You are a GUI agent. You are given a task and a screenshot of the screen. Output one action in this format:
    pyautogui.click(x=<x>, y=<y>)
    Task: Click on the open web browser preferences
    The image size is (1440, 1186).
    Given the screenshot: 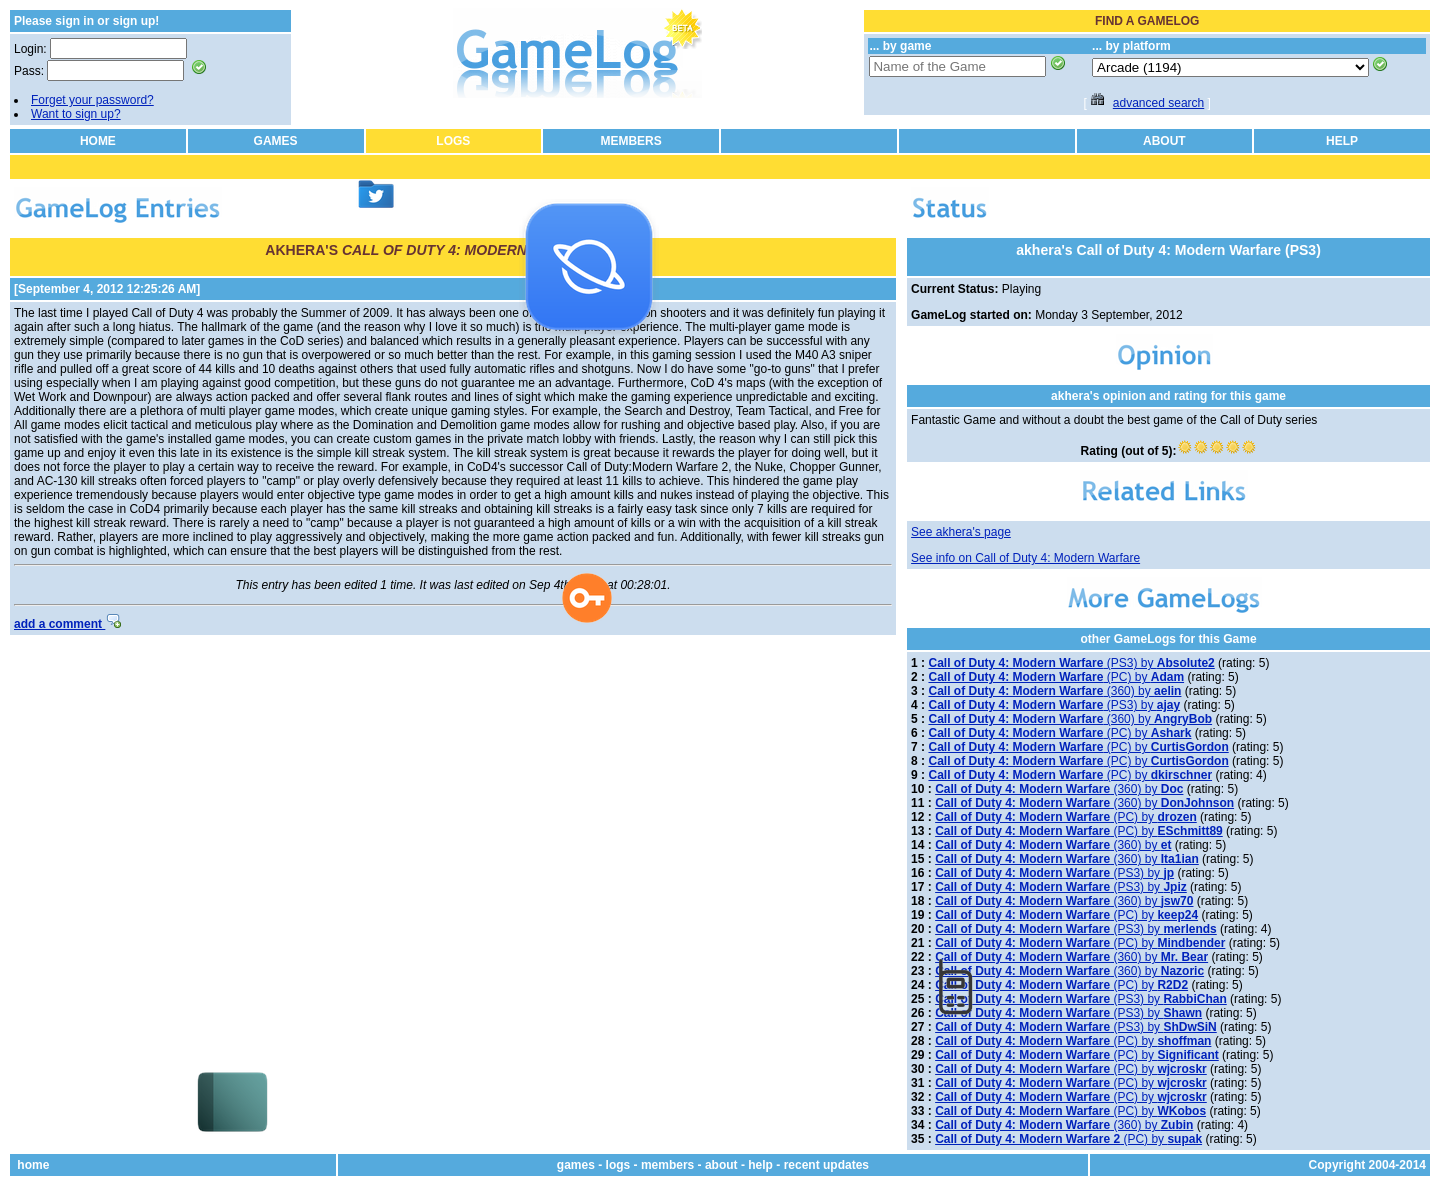 What is the action you would take?
    pyautogui.click(x=589, y=269)
    